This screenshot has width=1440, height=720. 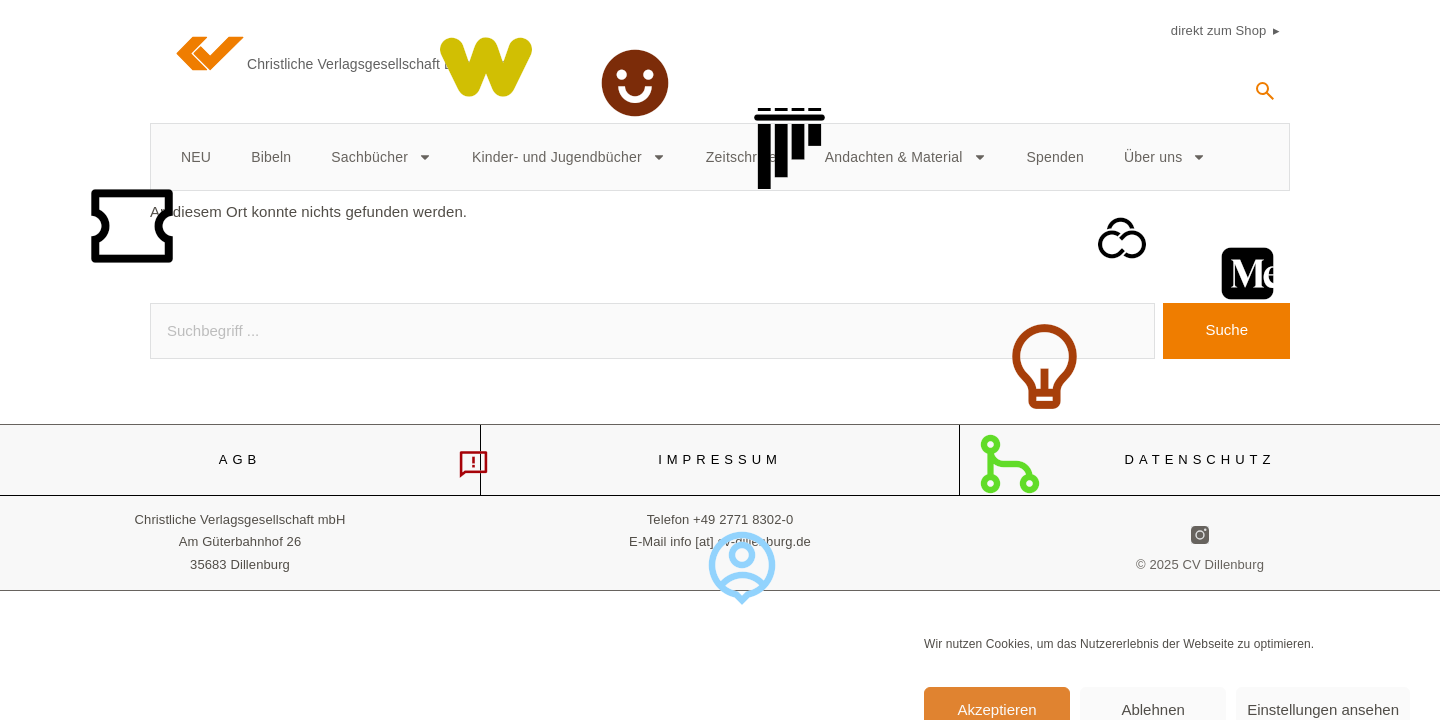 I want to click on view user location on map, so click(x=742, y=565).